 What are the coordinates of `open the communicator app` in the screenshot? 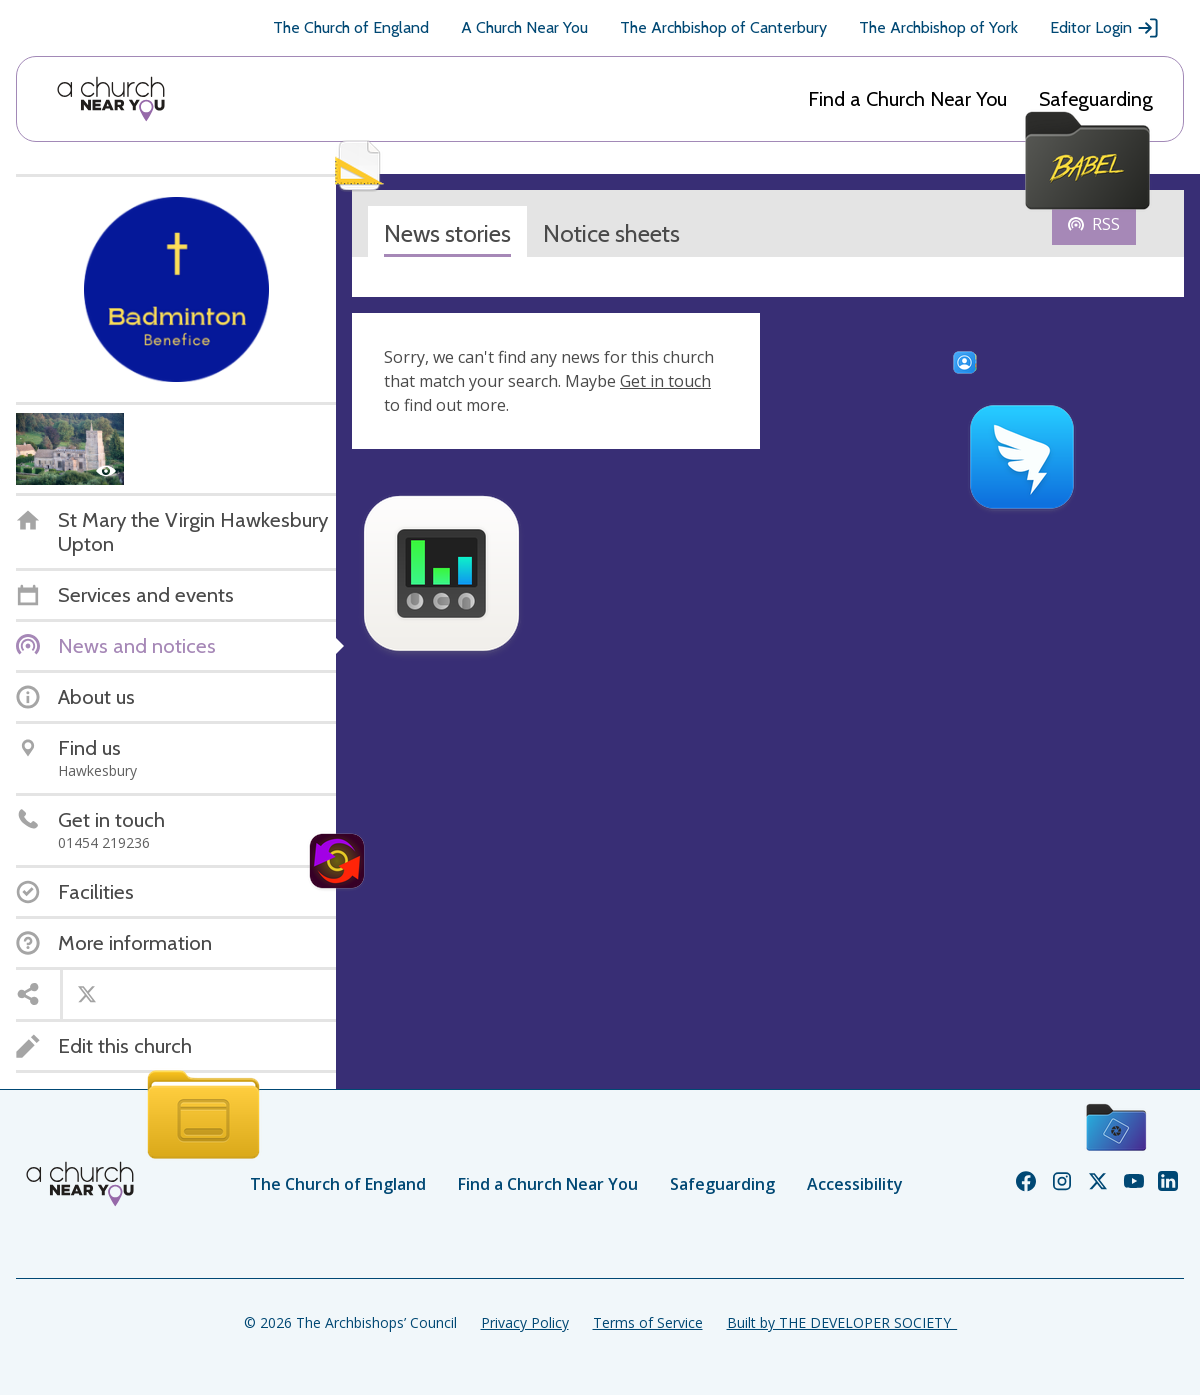 It's located at (964, 362).